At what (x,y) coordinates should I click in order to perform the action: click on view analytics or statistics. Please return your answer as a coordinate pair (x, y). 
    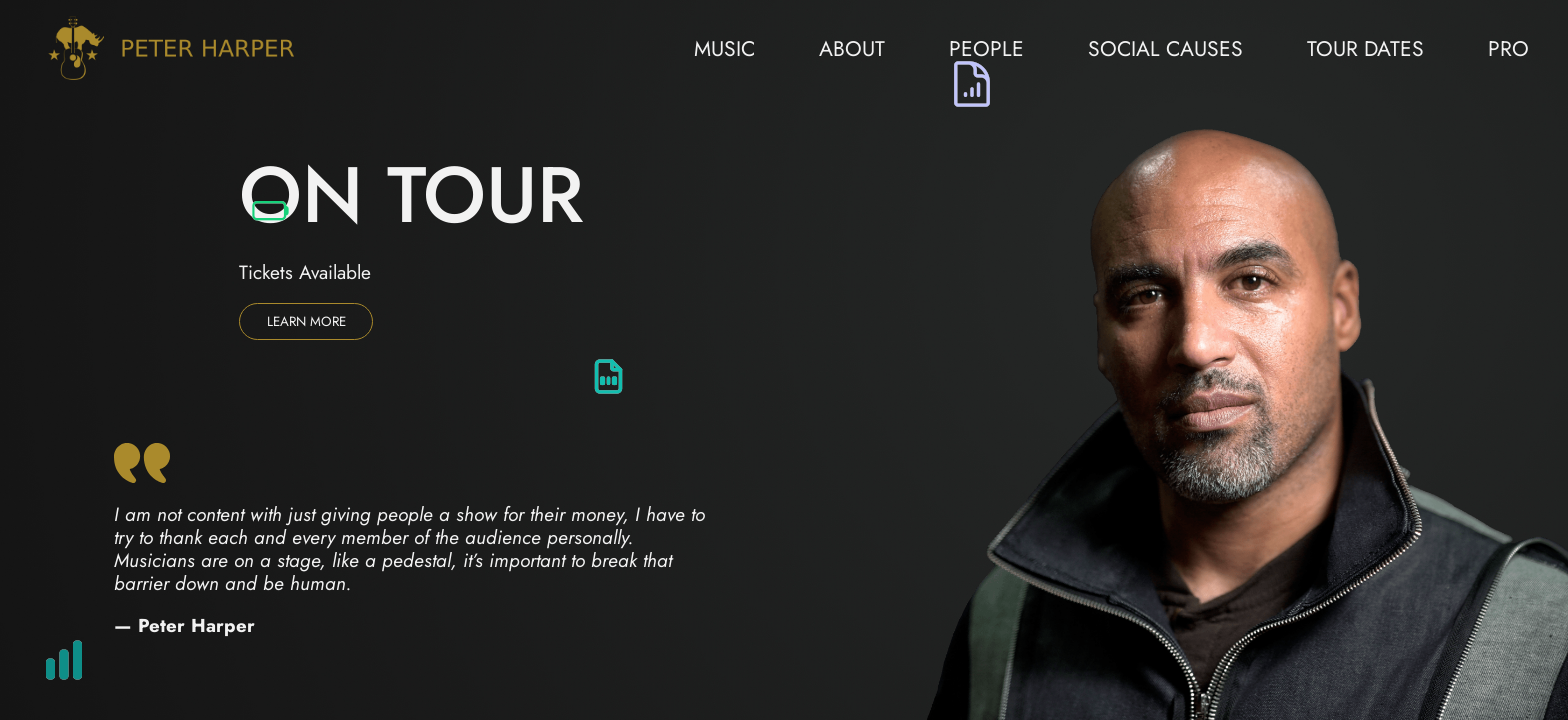
    Looking at the image, I should click on (64, 660).